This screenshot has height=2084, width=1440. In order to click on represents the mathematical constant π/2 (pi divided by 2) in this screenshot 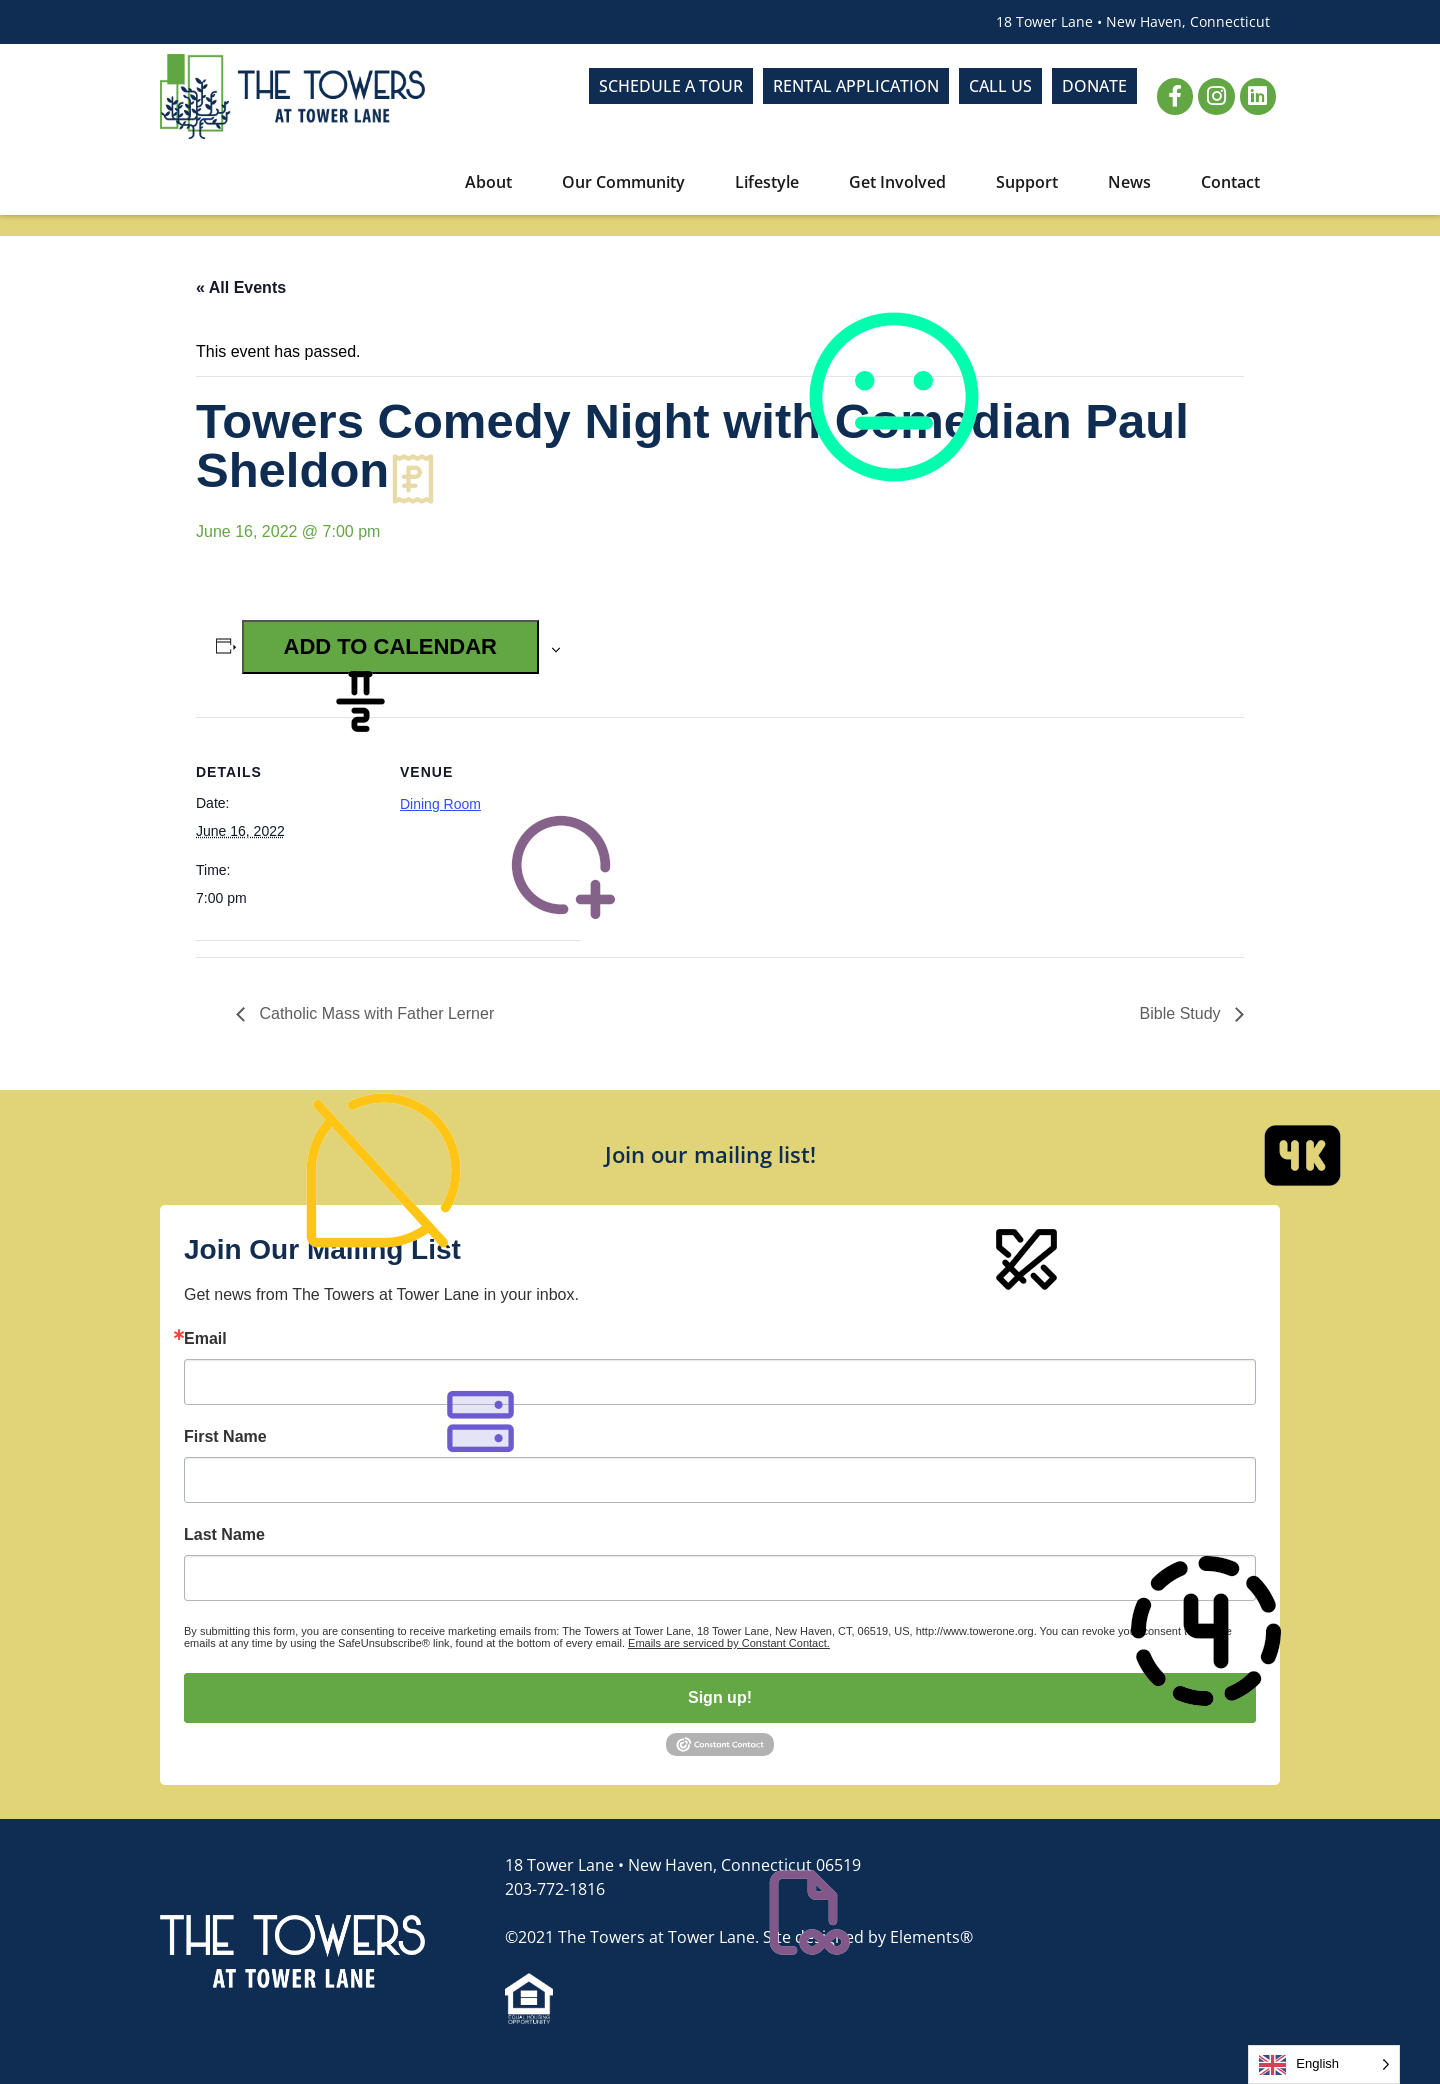, I will do `click(360, 701)`.